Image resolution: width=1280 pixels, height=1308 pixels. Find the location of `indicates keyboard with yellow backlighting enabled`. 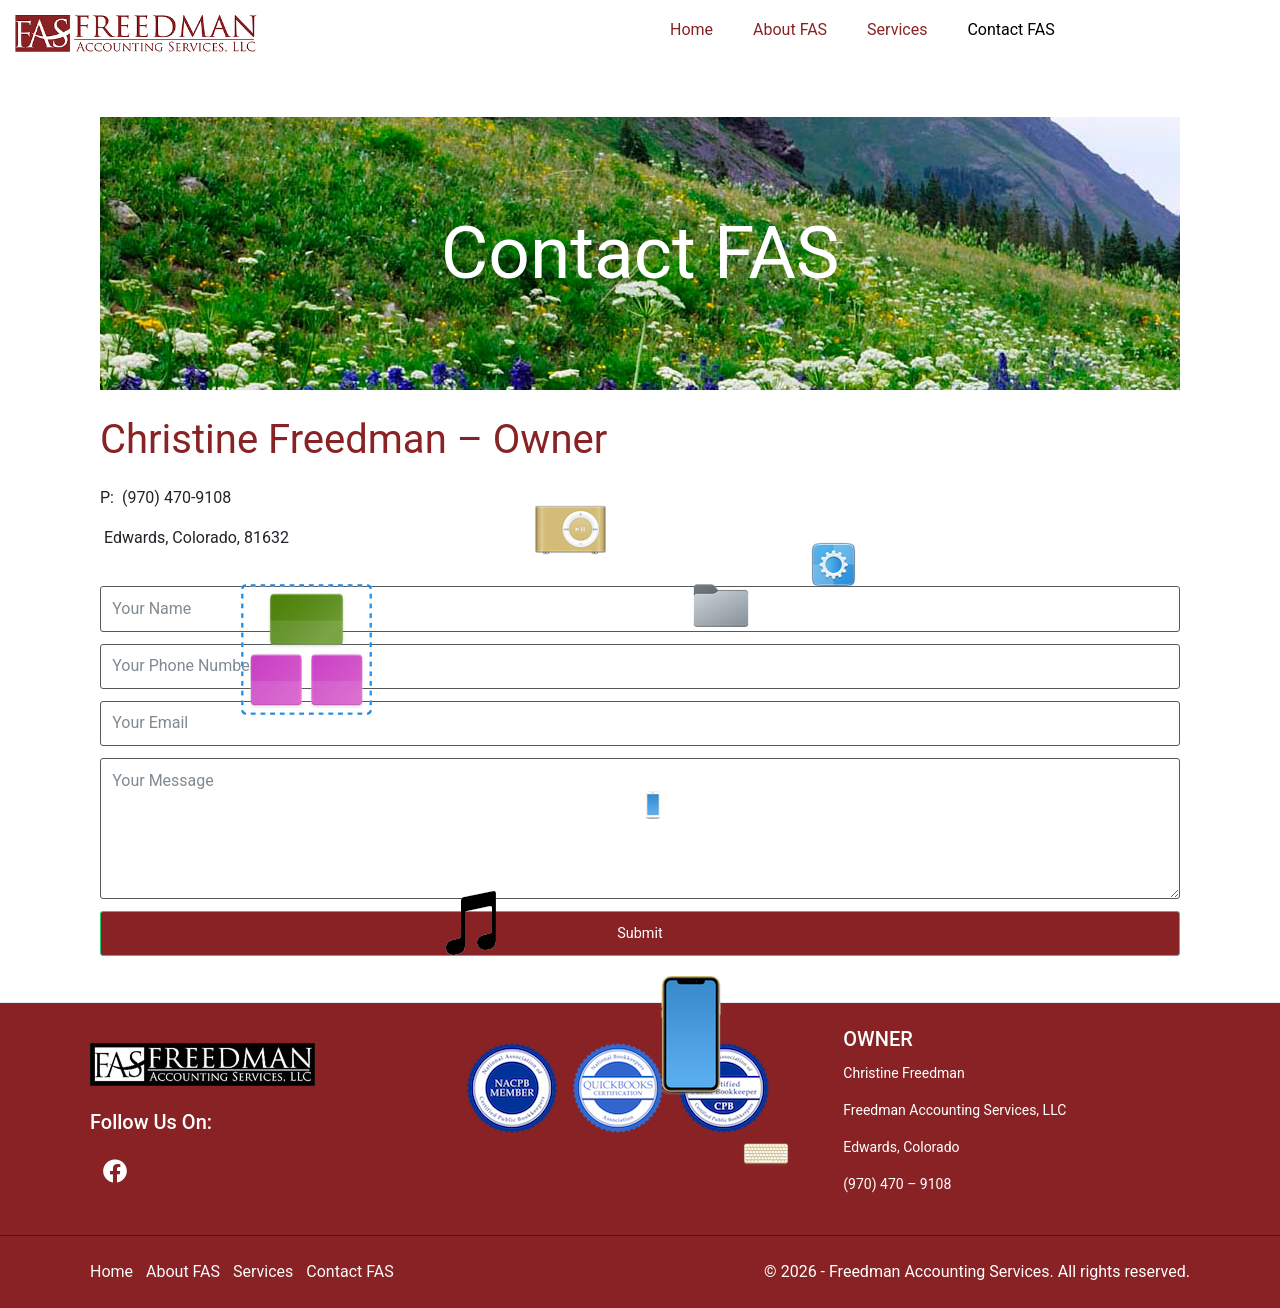

indicates keyboard with yellow backlighting enabled is located at coordinates (766, 1154).